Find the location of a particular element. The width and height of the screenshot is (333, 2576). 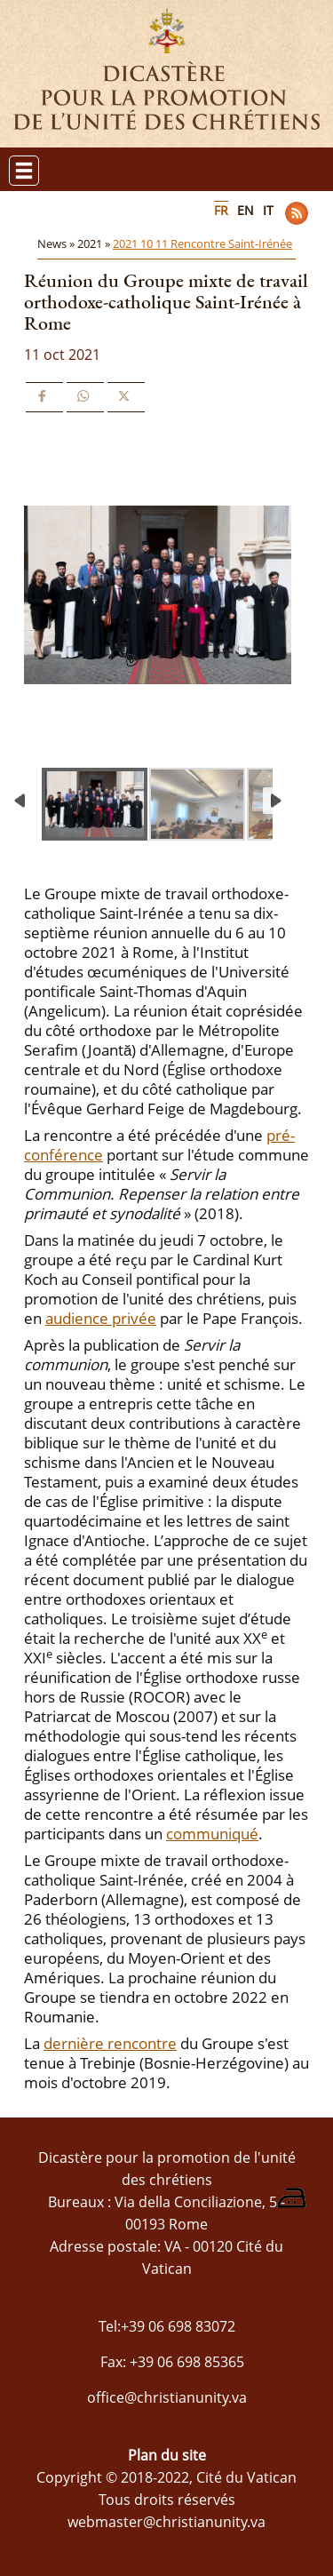

open the Rumble video platform is located at coordinates (131, 660).